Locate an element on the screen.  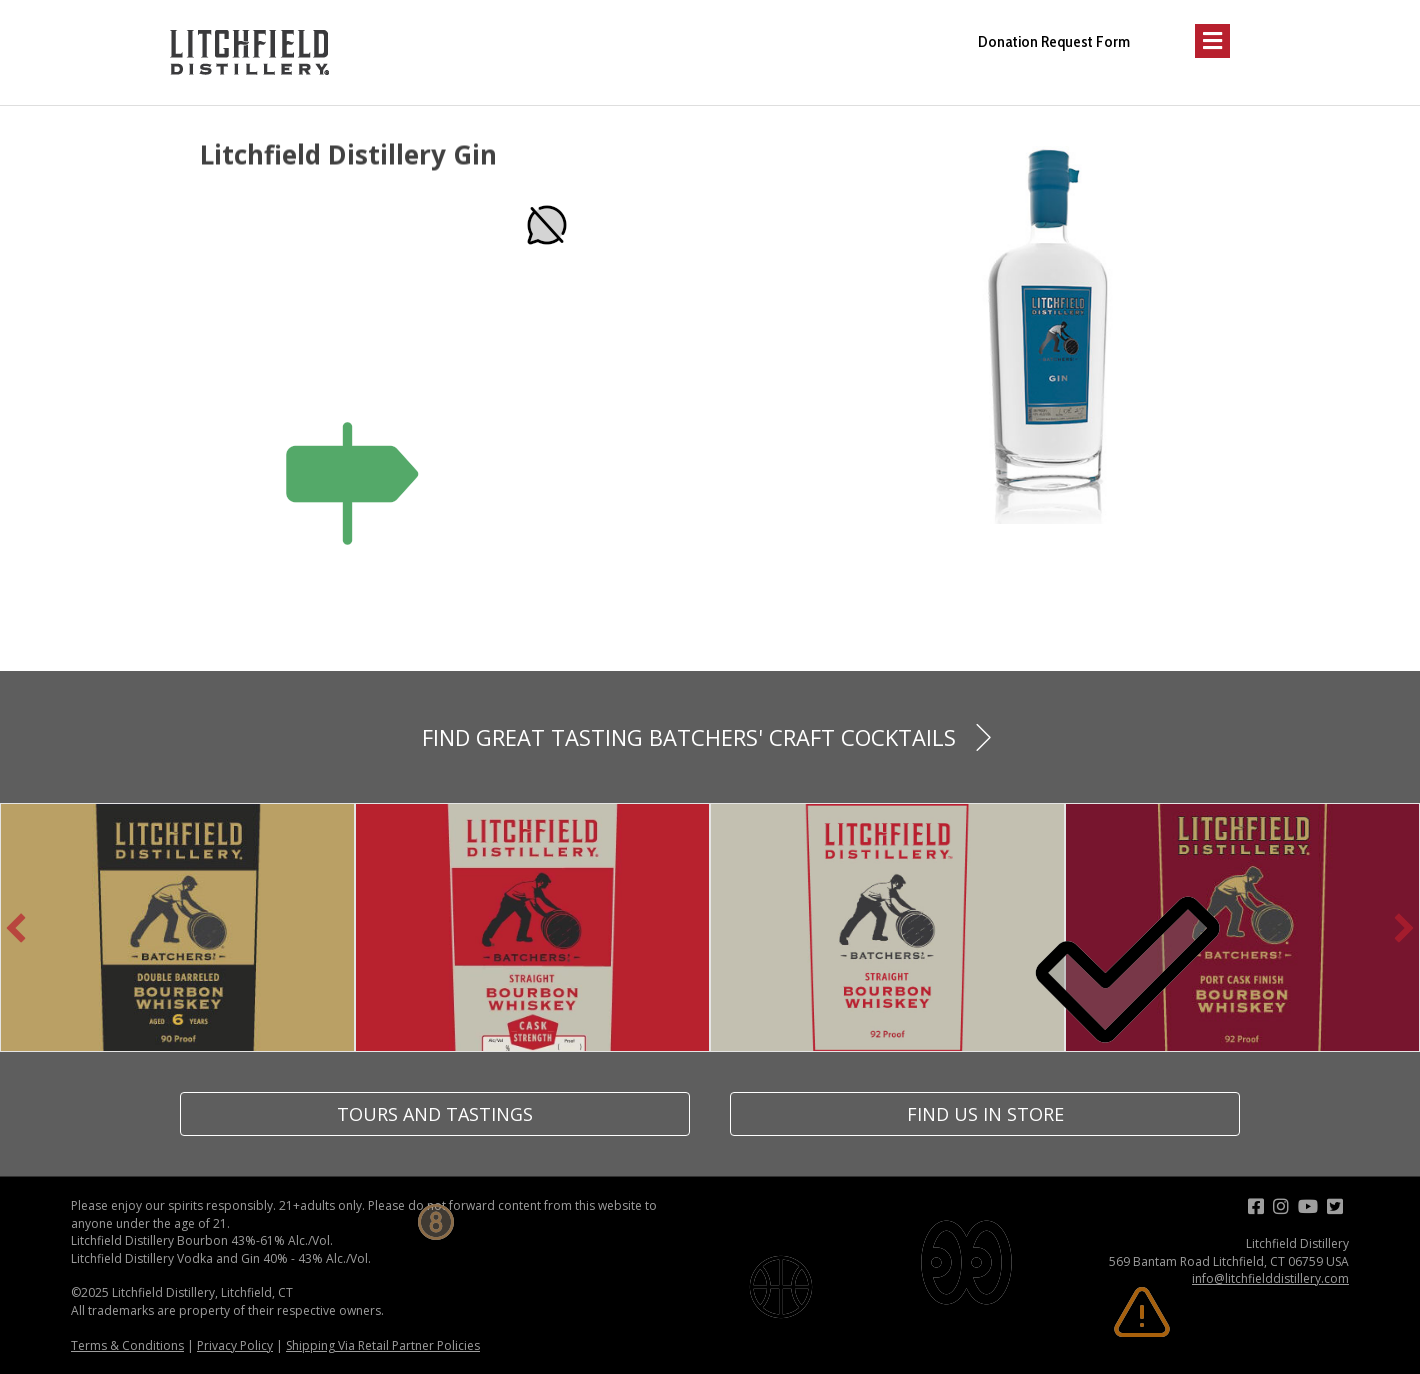
access sports or basketball-related content is located at coordinates (781, 1287).